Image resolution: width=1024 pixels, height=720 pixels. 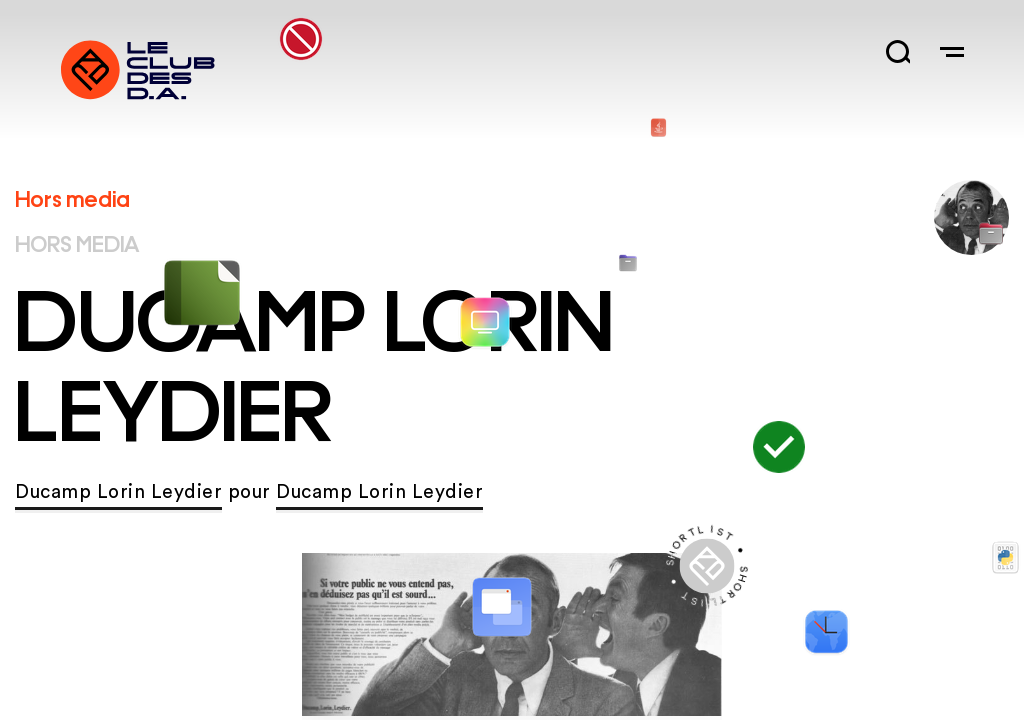 What do you see at coordinates (1005, 557) in the screenshot?
I see `python bytecode file (.pyc)` at bounding box center [1005, 557].